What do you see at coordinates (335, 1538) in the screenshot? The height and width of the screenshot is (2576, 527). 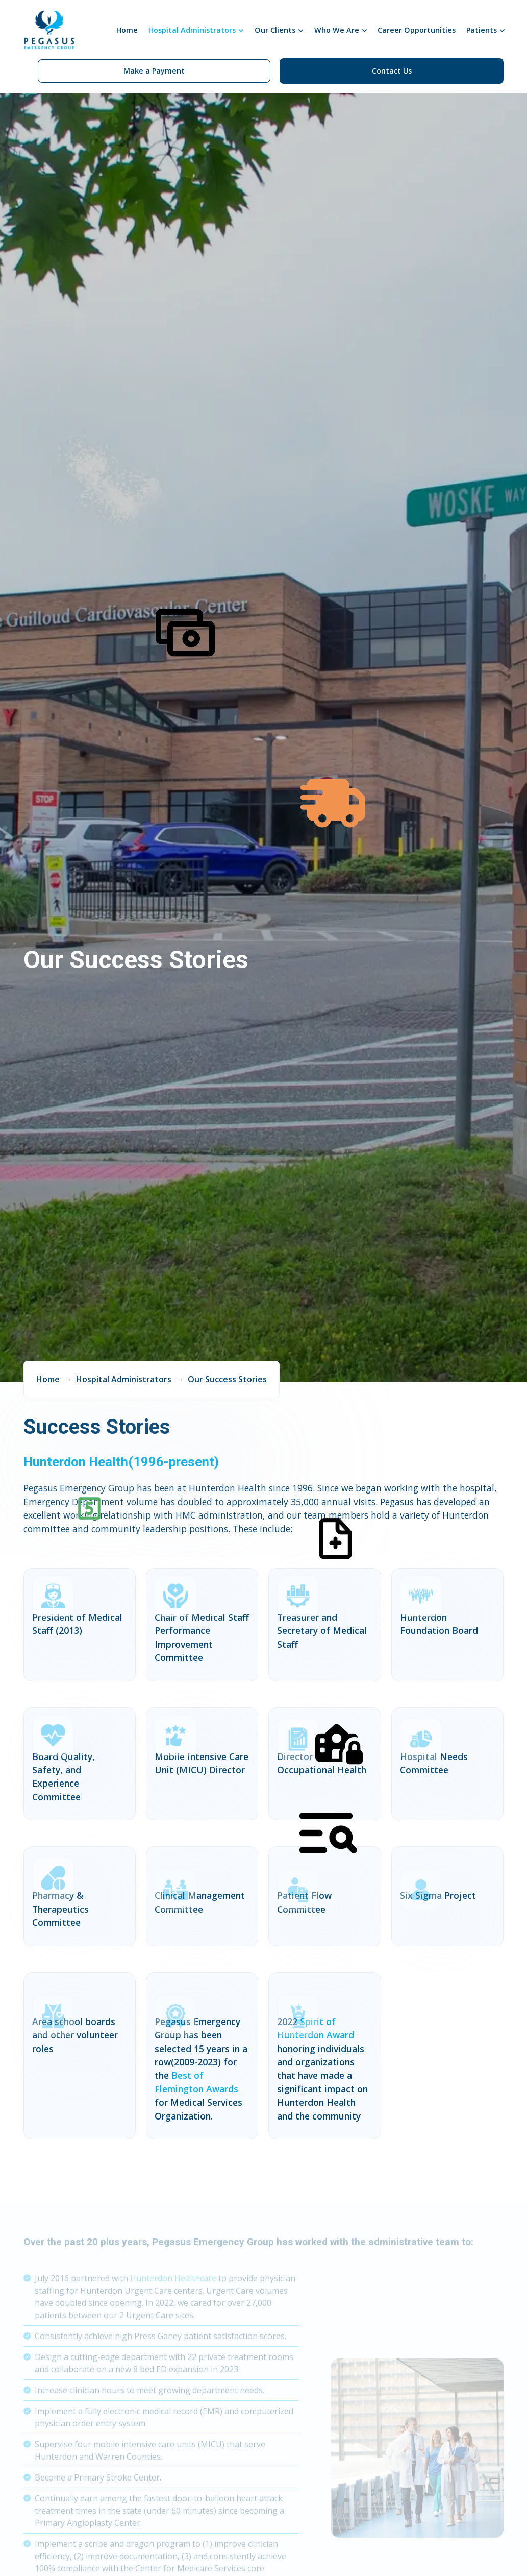 I see `create a new file` at bounding box center [335, 1538].